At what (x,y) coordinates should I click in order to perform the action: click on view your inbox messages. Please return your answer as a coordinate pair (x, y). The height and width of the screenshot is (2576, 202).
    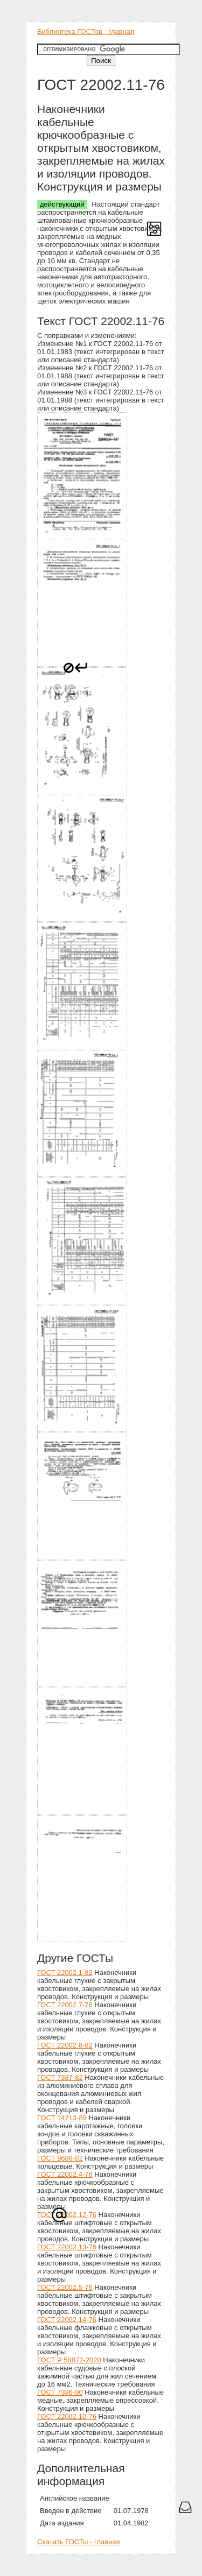
    Looking at the image, I should click on (185, 2508).